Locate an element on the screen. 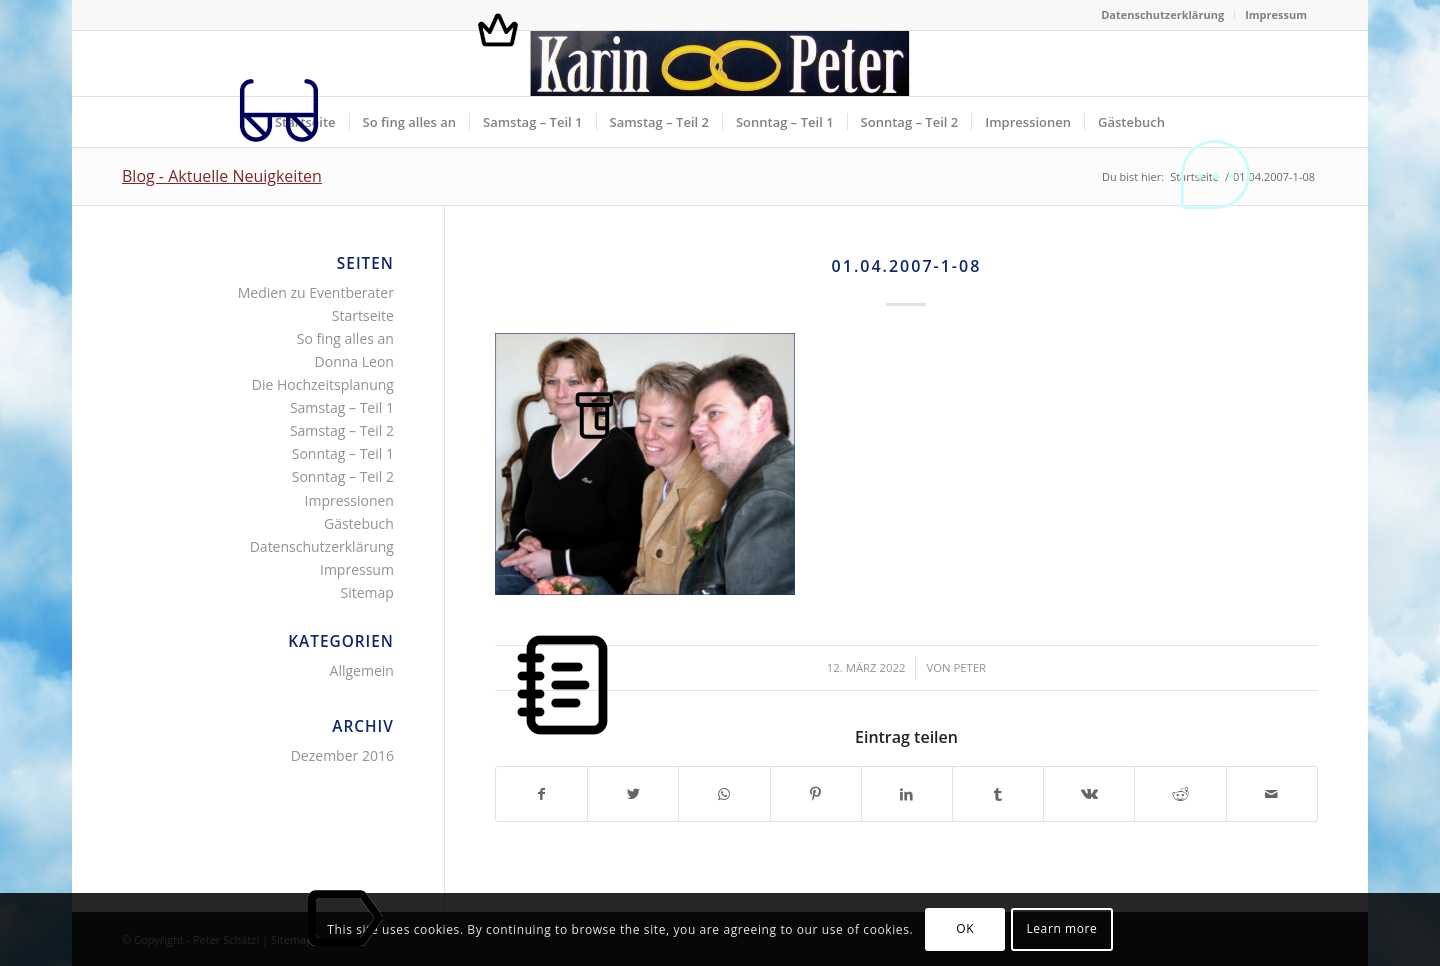  toggle sunglasses or eyewear filter is located at coordinates (279, 112).